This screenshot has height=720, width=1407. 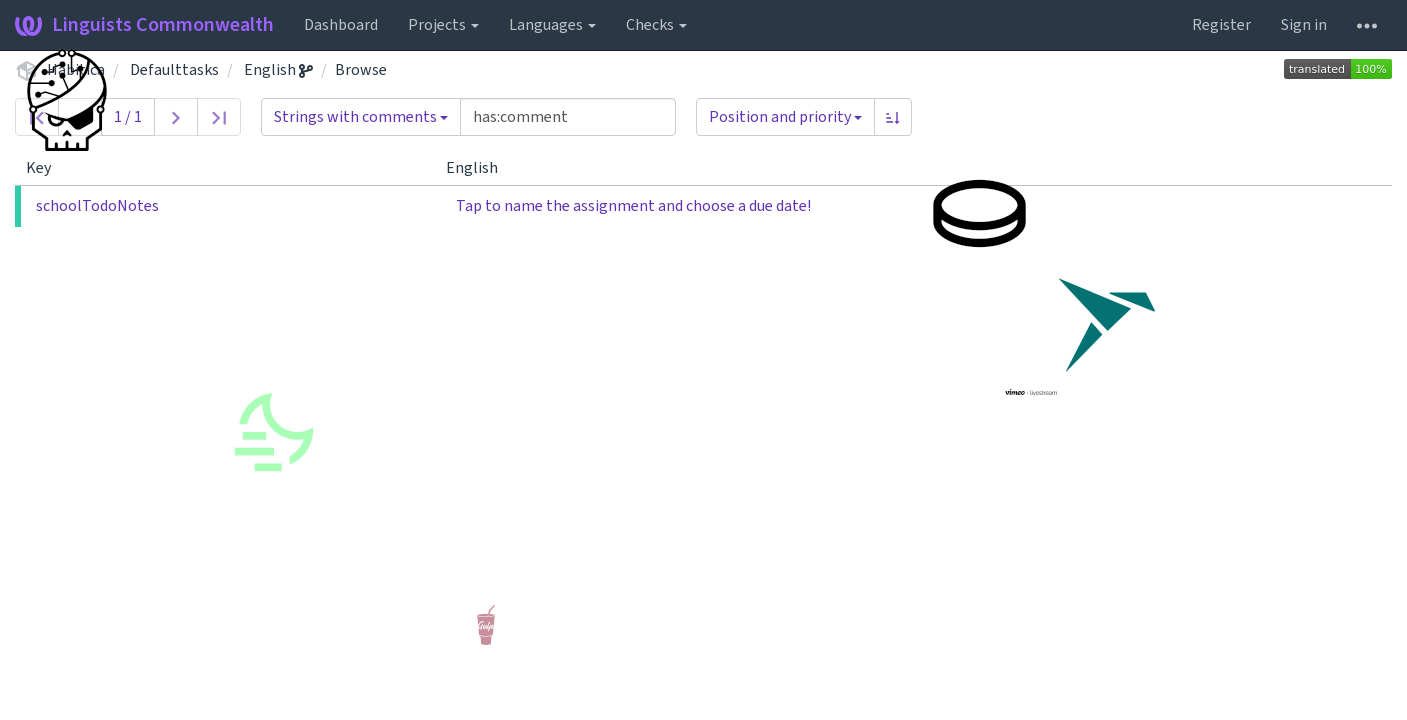 What do you see at coordinates (1031, 392) in the screenshot?
I see `open vimeo livestream app` at bounding box center [1031, 392].